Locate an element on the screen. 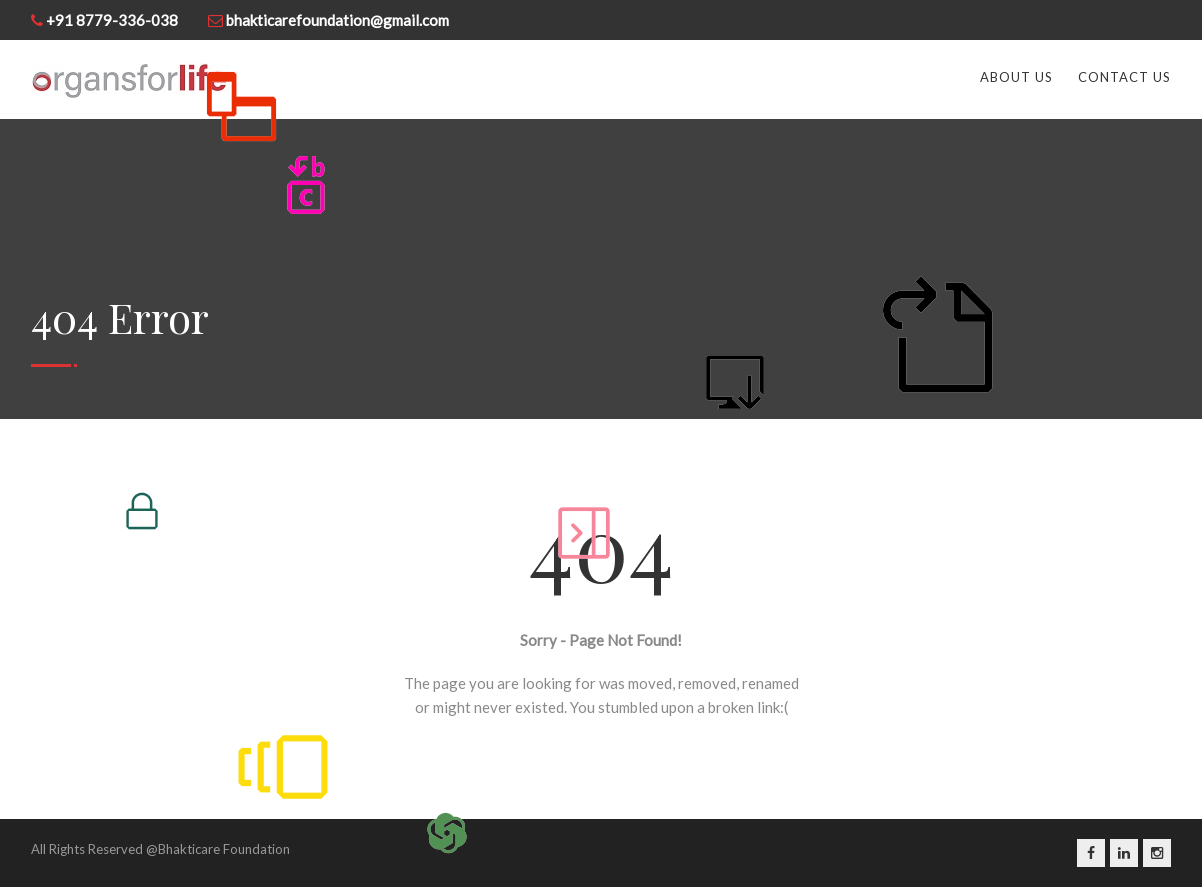 Image resolution: width=1202 pixels, height=887 pixels. toggle editor layout arrangement is located at coordinates (241, 106).